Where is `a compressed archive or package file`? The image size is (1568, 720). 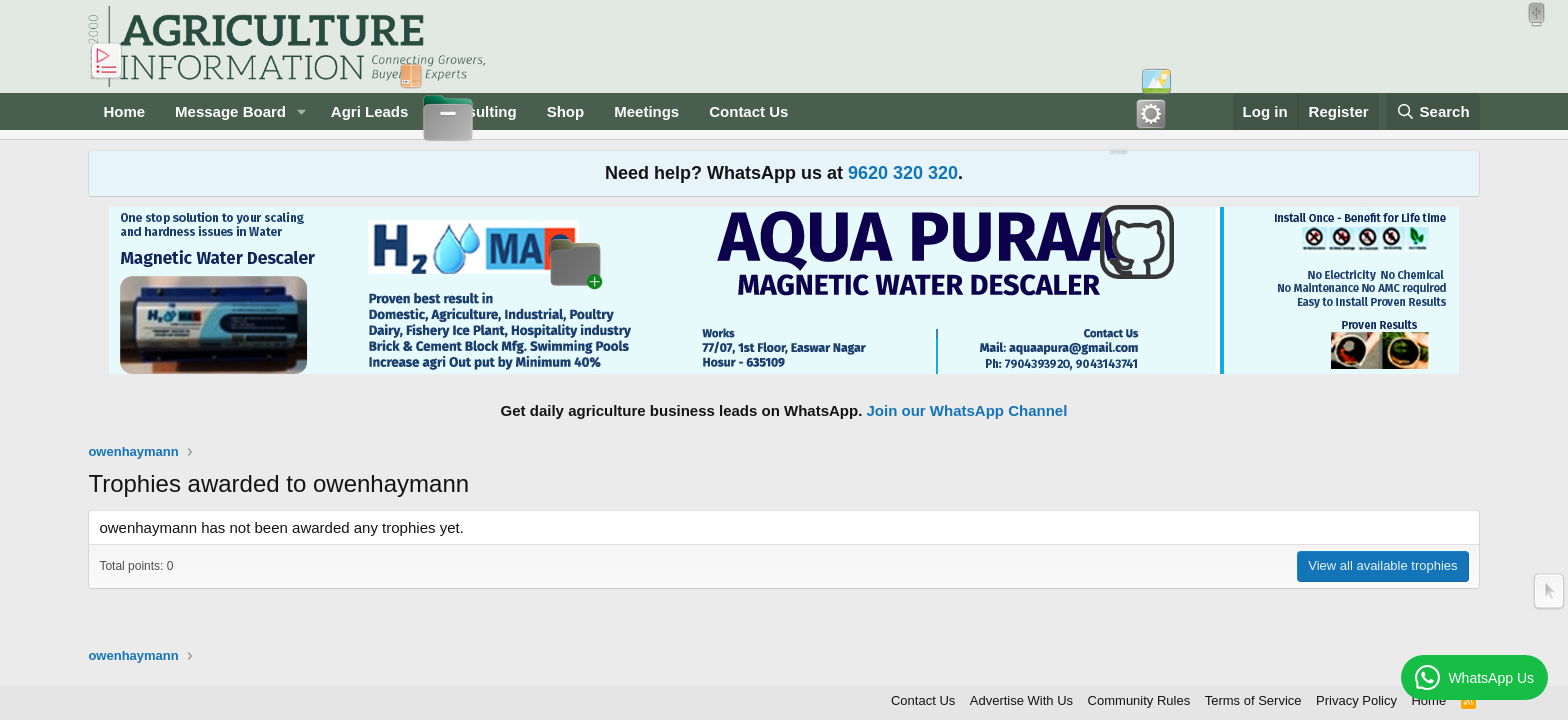 a compressed archive or package file is located at coordinates (411, 76).